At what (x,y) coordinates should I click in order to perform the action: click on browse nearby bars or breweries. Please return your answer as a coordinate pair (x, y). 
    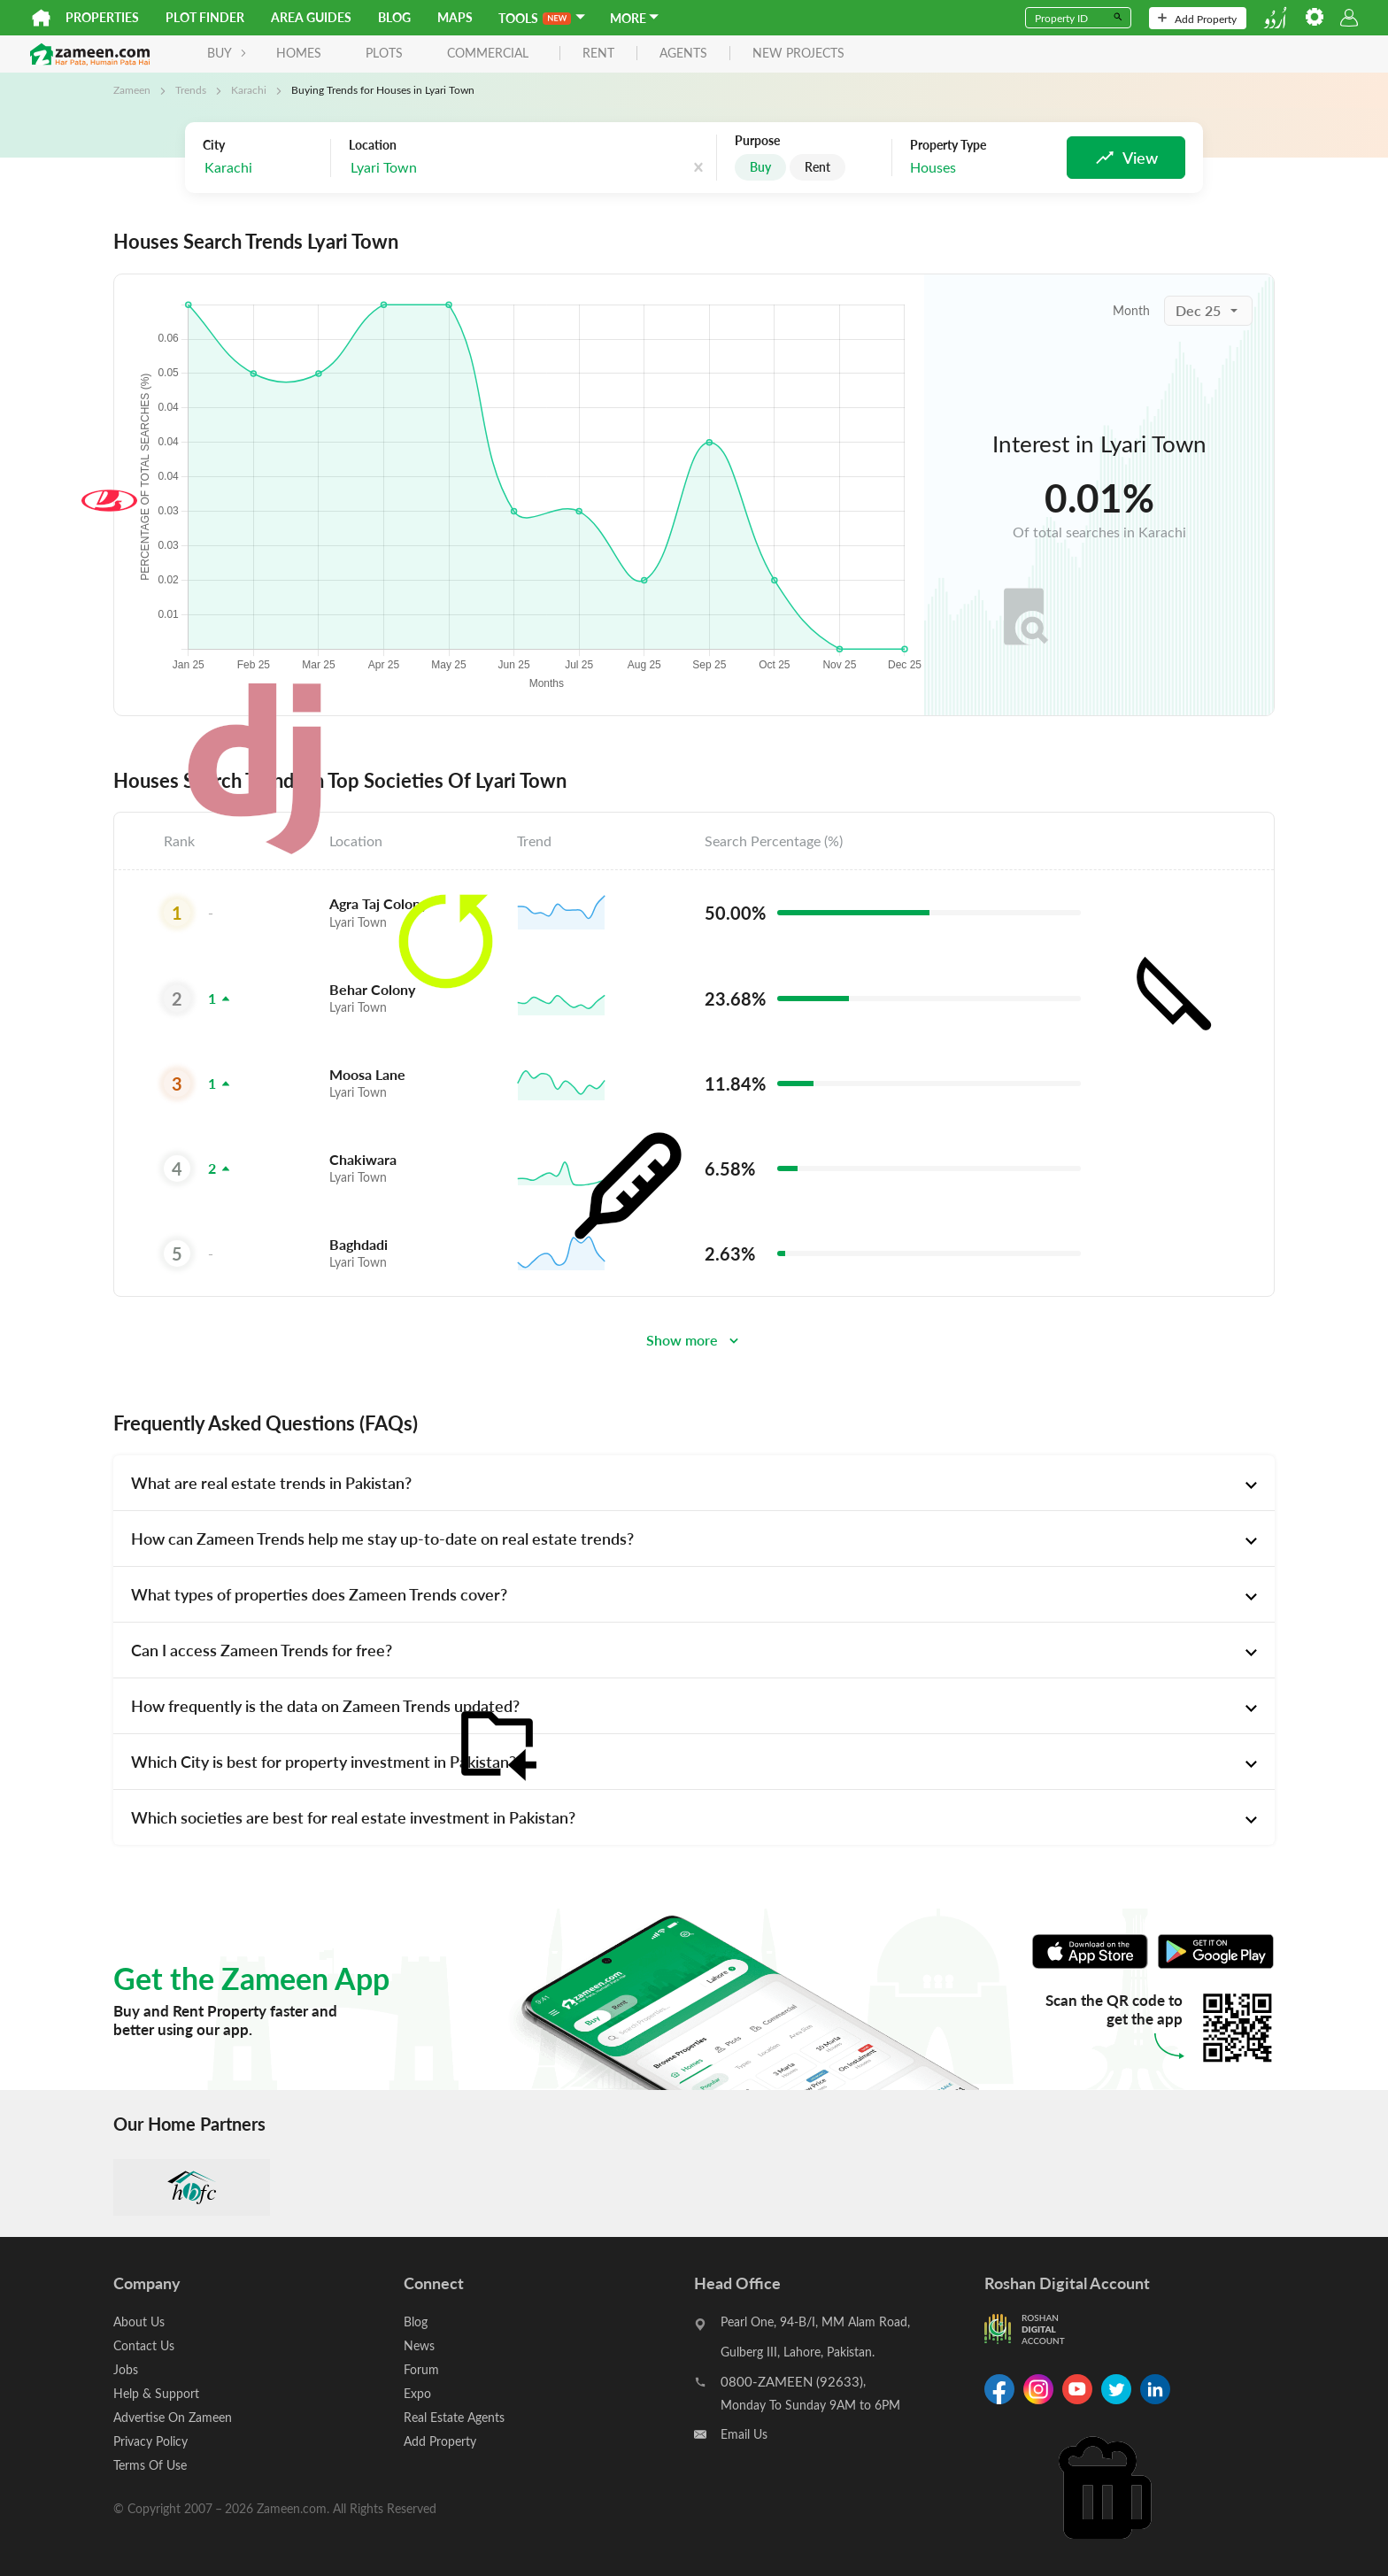
    Looking at the image, I should click on (1107, 2490).